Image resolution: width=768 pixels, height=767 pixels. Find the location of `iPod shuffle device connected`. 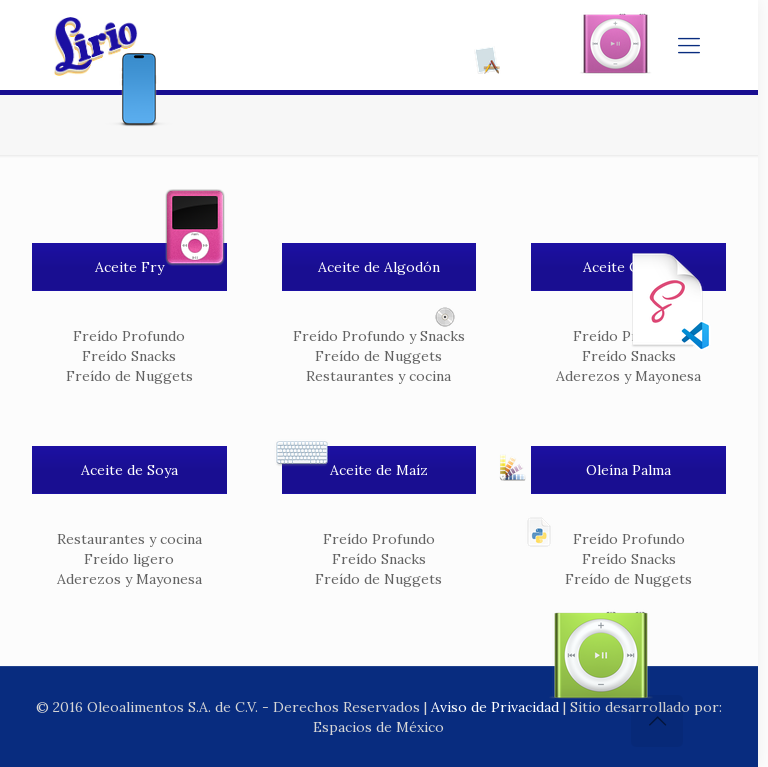

iPod shuffle device connected is located at coordinates (601, 655).